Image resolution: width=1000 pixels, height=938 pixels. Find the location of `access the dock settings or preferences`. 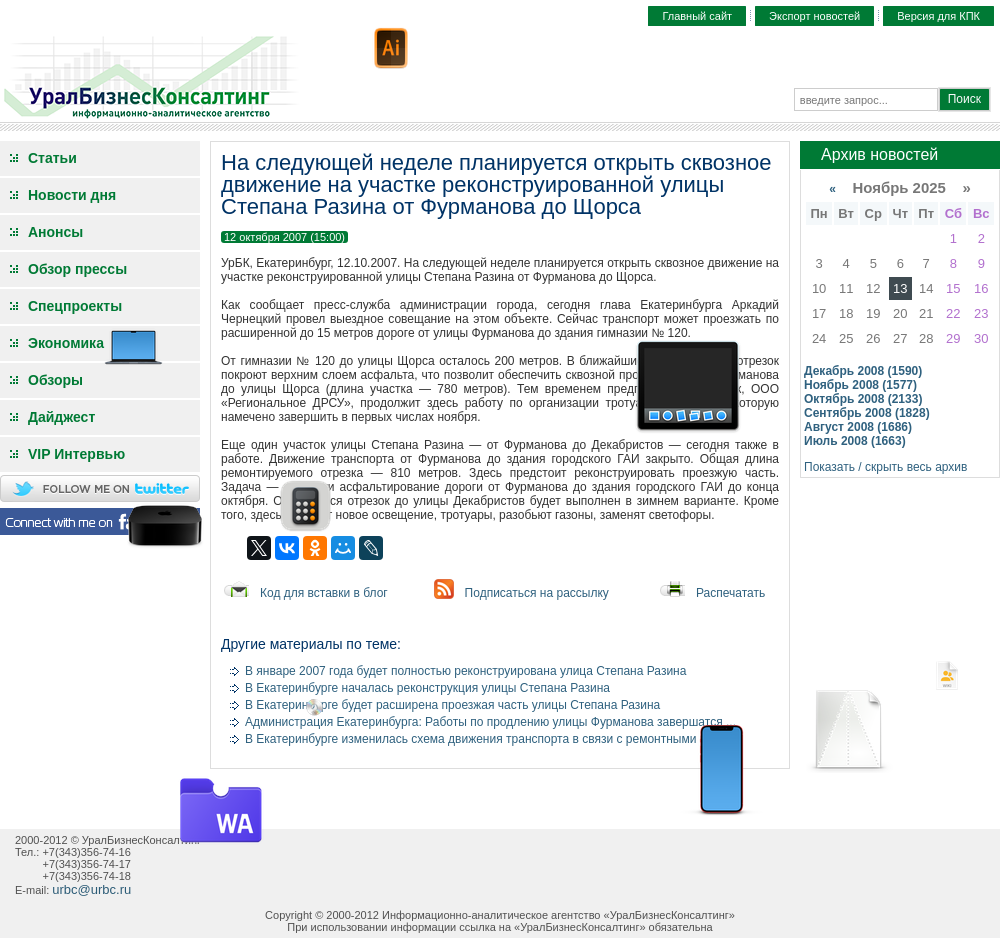

access the dock settings or preferences is located at coordinates (688, 386).